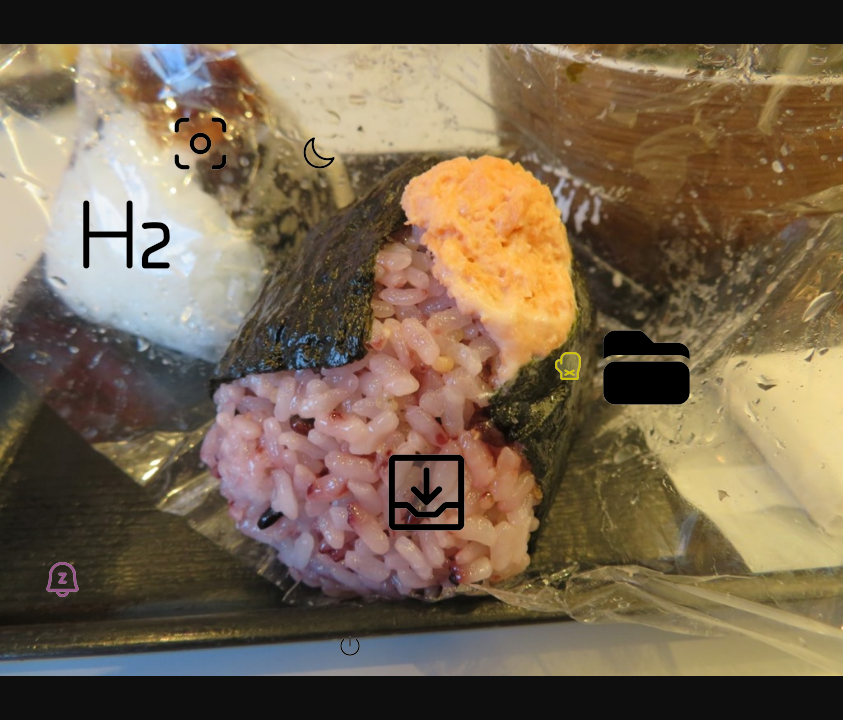 This screenshot has height=720, width=843. Describe the element at coordinates (62, 579) in the screenshot. I see `mute notifications or enable sleep mode` at that location.